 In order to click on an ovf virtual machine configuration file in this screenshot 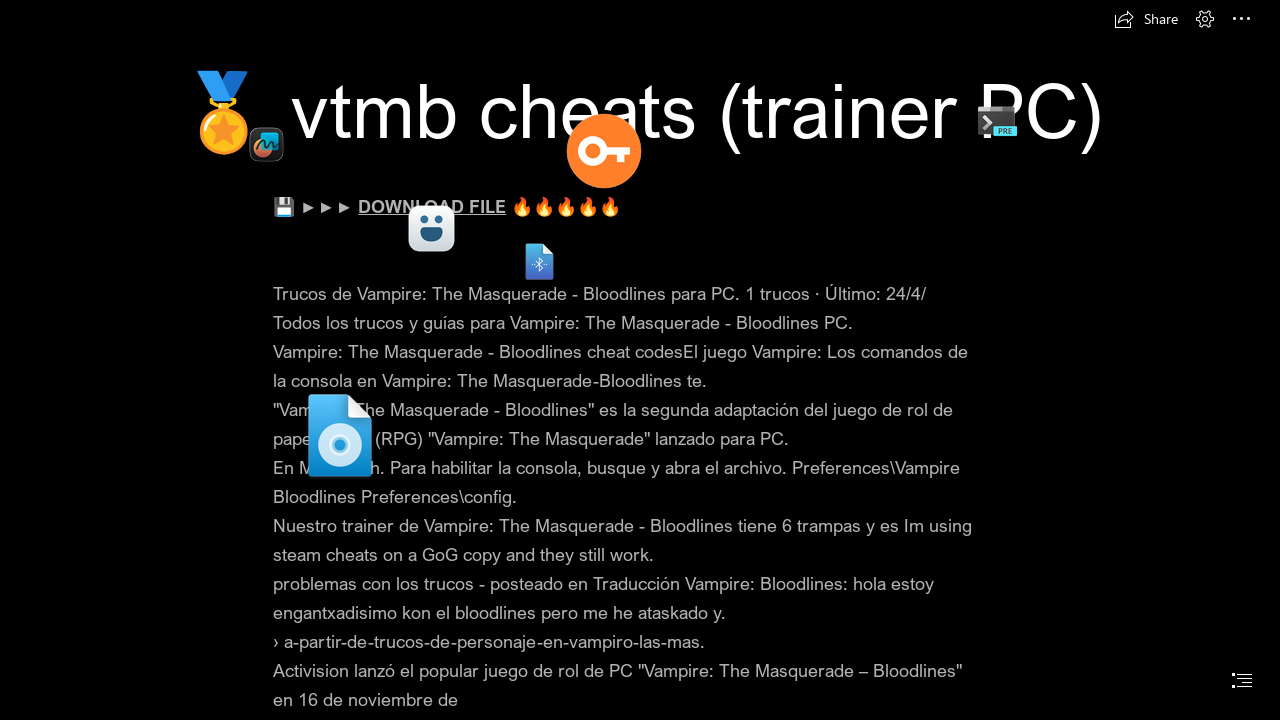, I will do `click(340, 437)`.